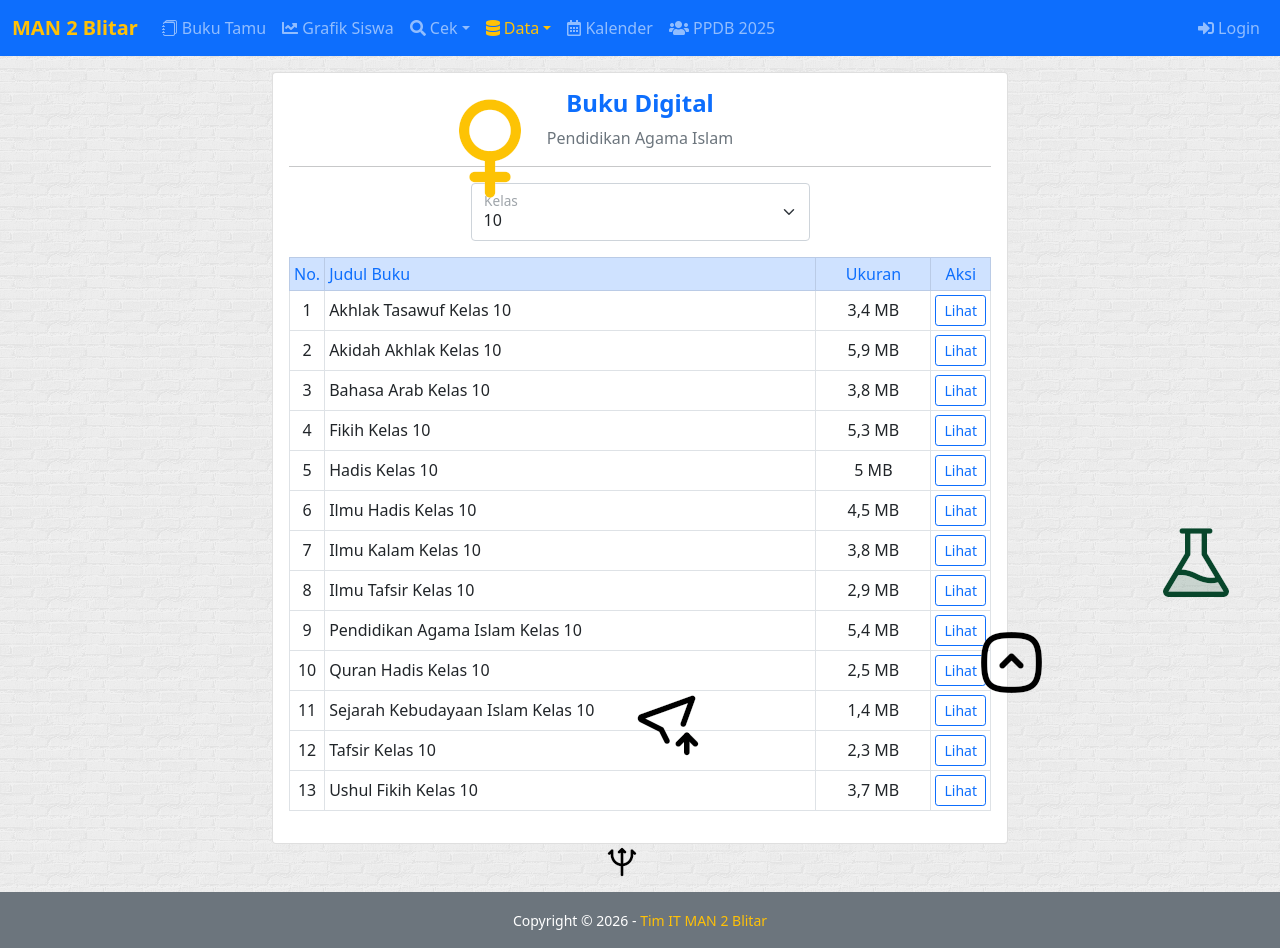 The image size is (1280, 948). What do you see at coordinates (1196, 564) in the screenshot?
I see `access lab or experimental features` at bounding box center [1196, 564].